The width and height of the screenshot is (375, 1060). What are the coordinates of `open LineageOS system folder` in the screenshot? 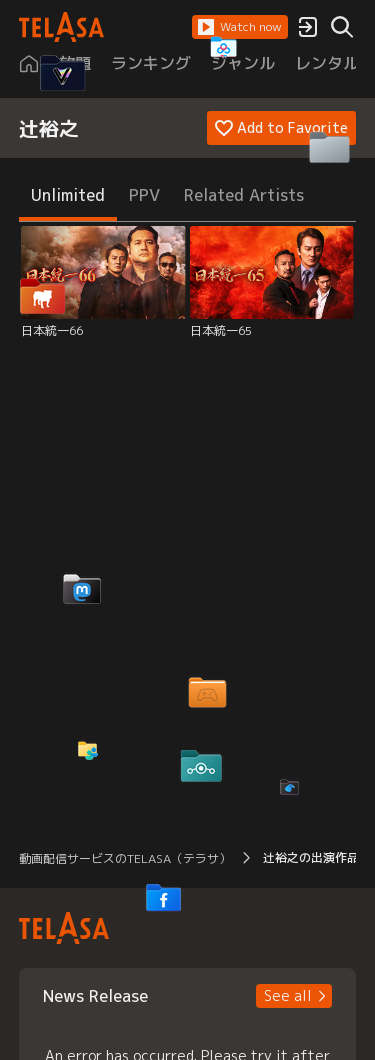 It's located at (201, 767).